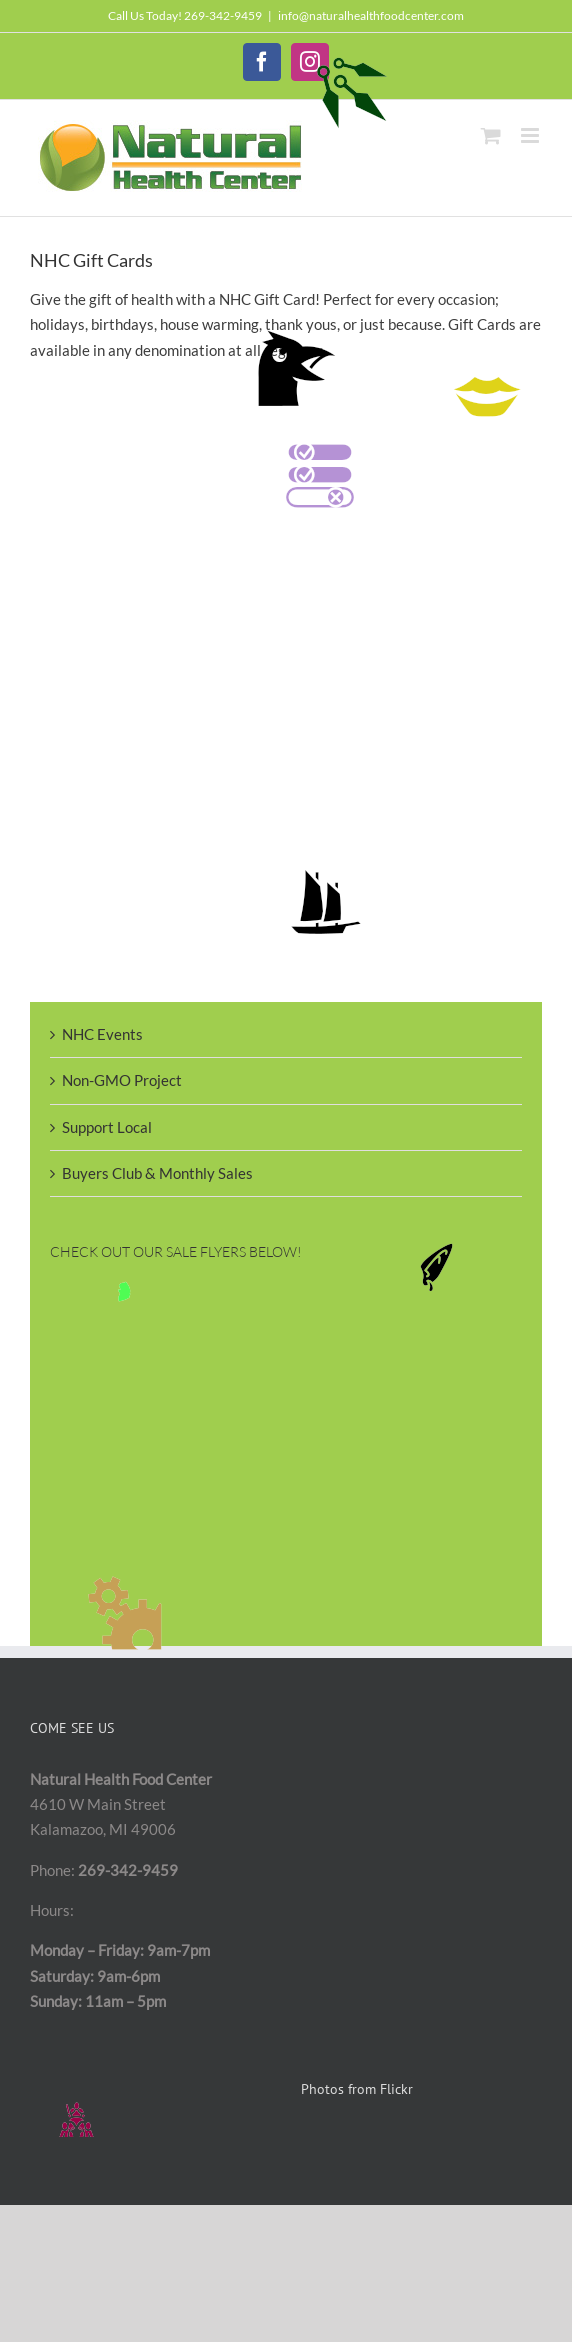  I want to click on select South Korea as your country or region, so click(124, 1292).